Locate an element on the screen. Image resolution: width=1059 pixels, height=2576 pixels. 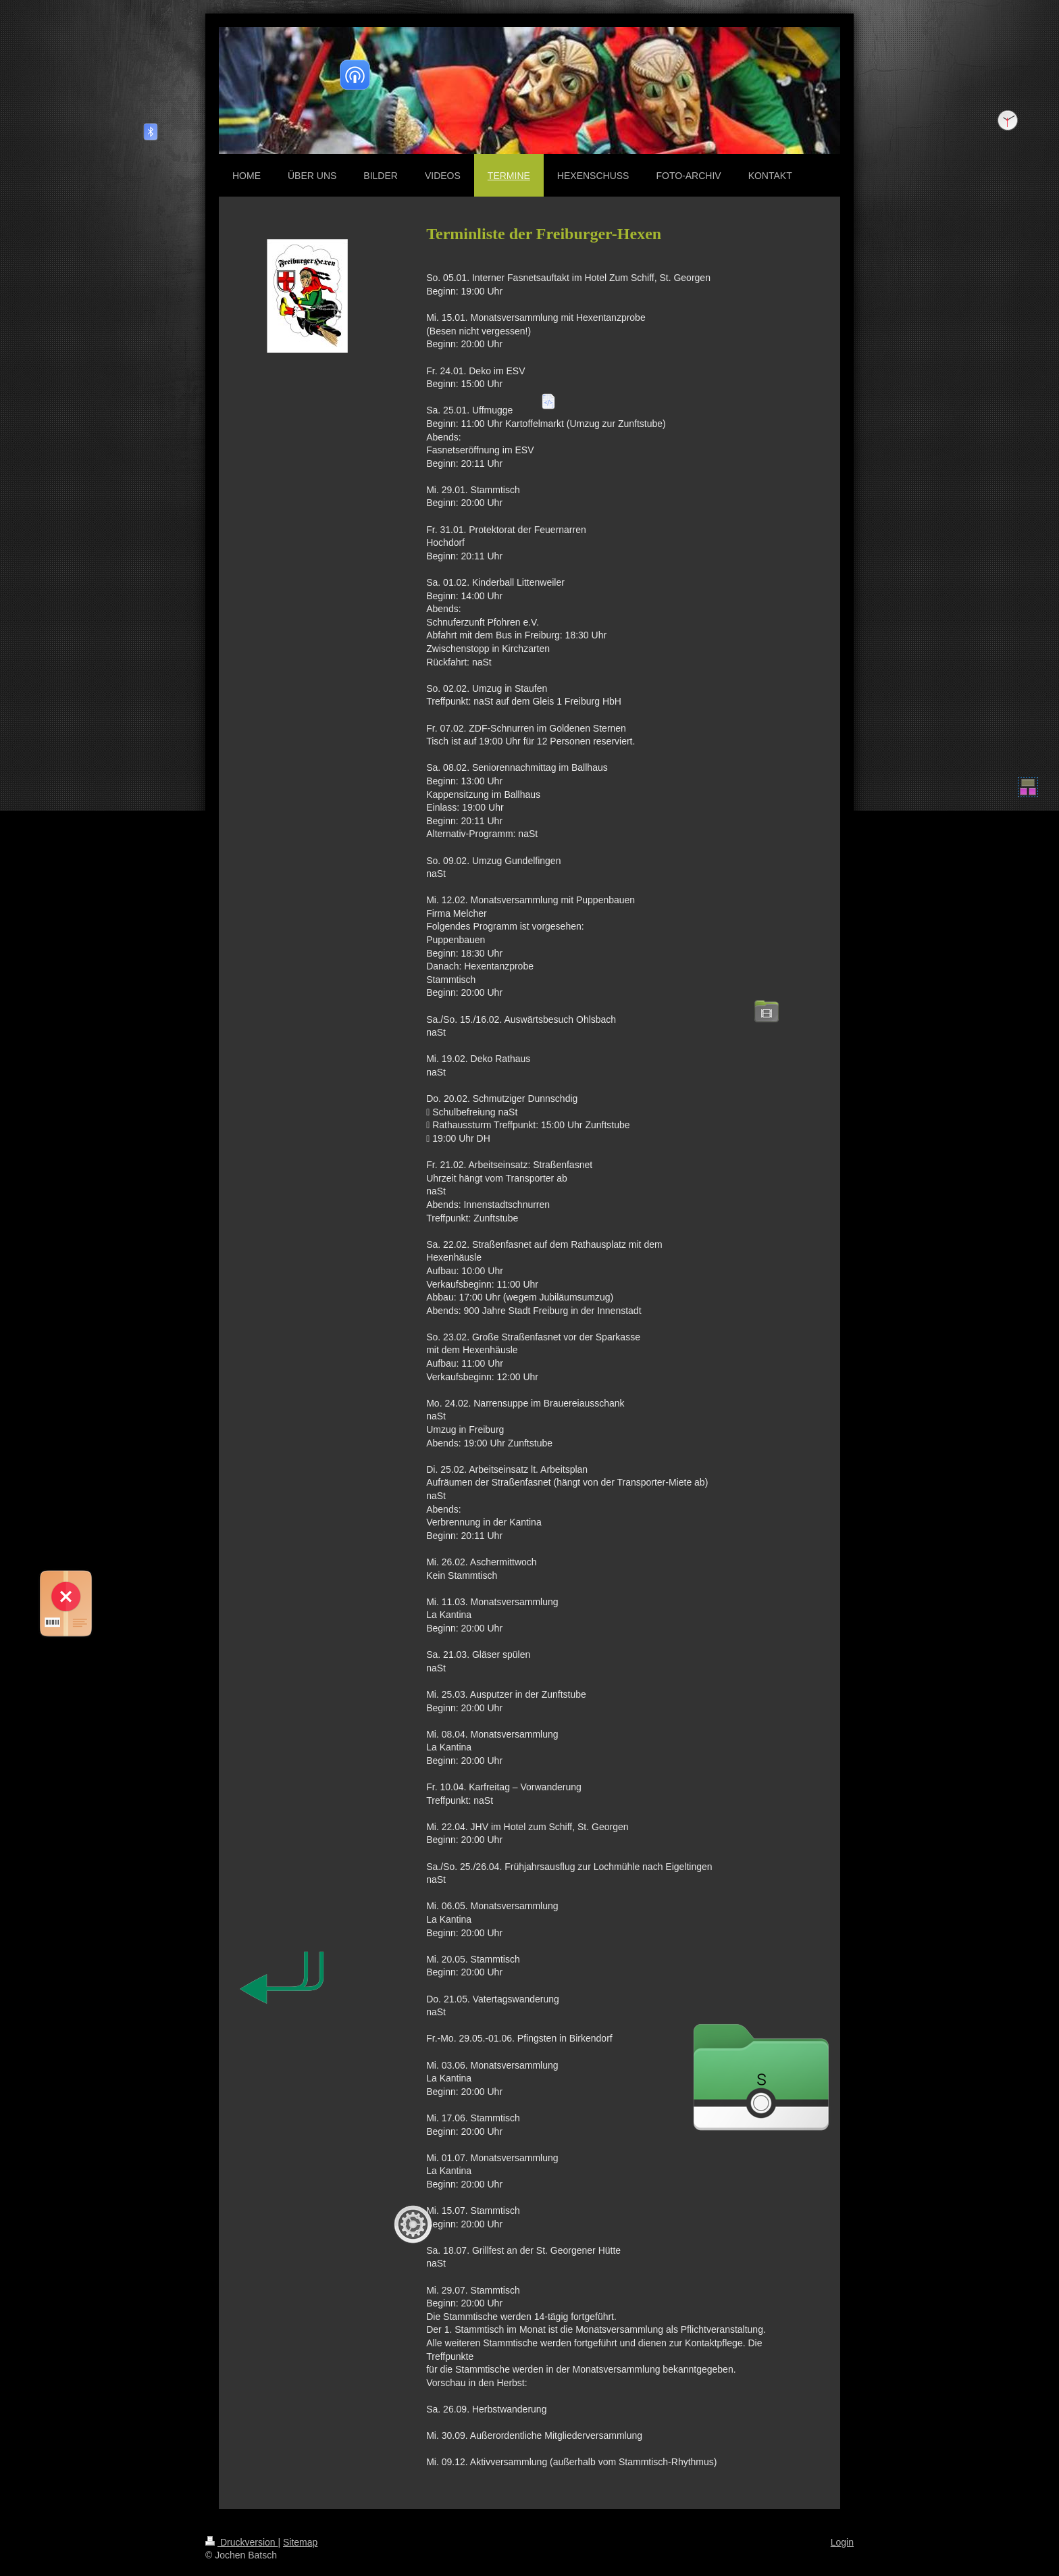
enable personal hotspot sharing is located at coordinates (355, 75).